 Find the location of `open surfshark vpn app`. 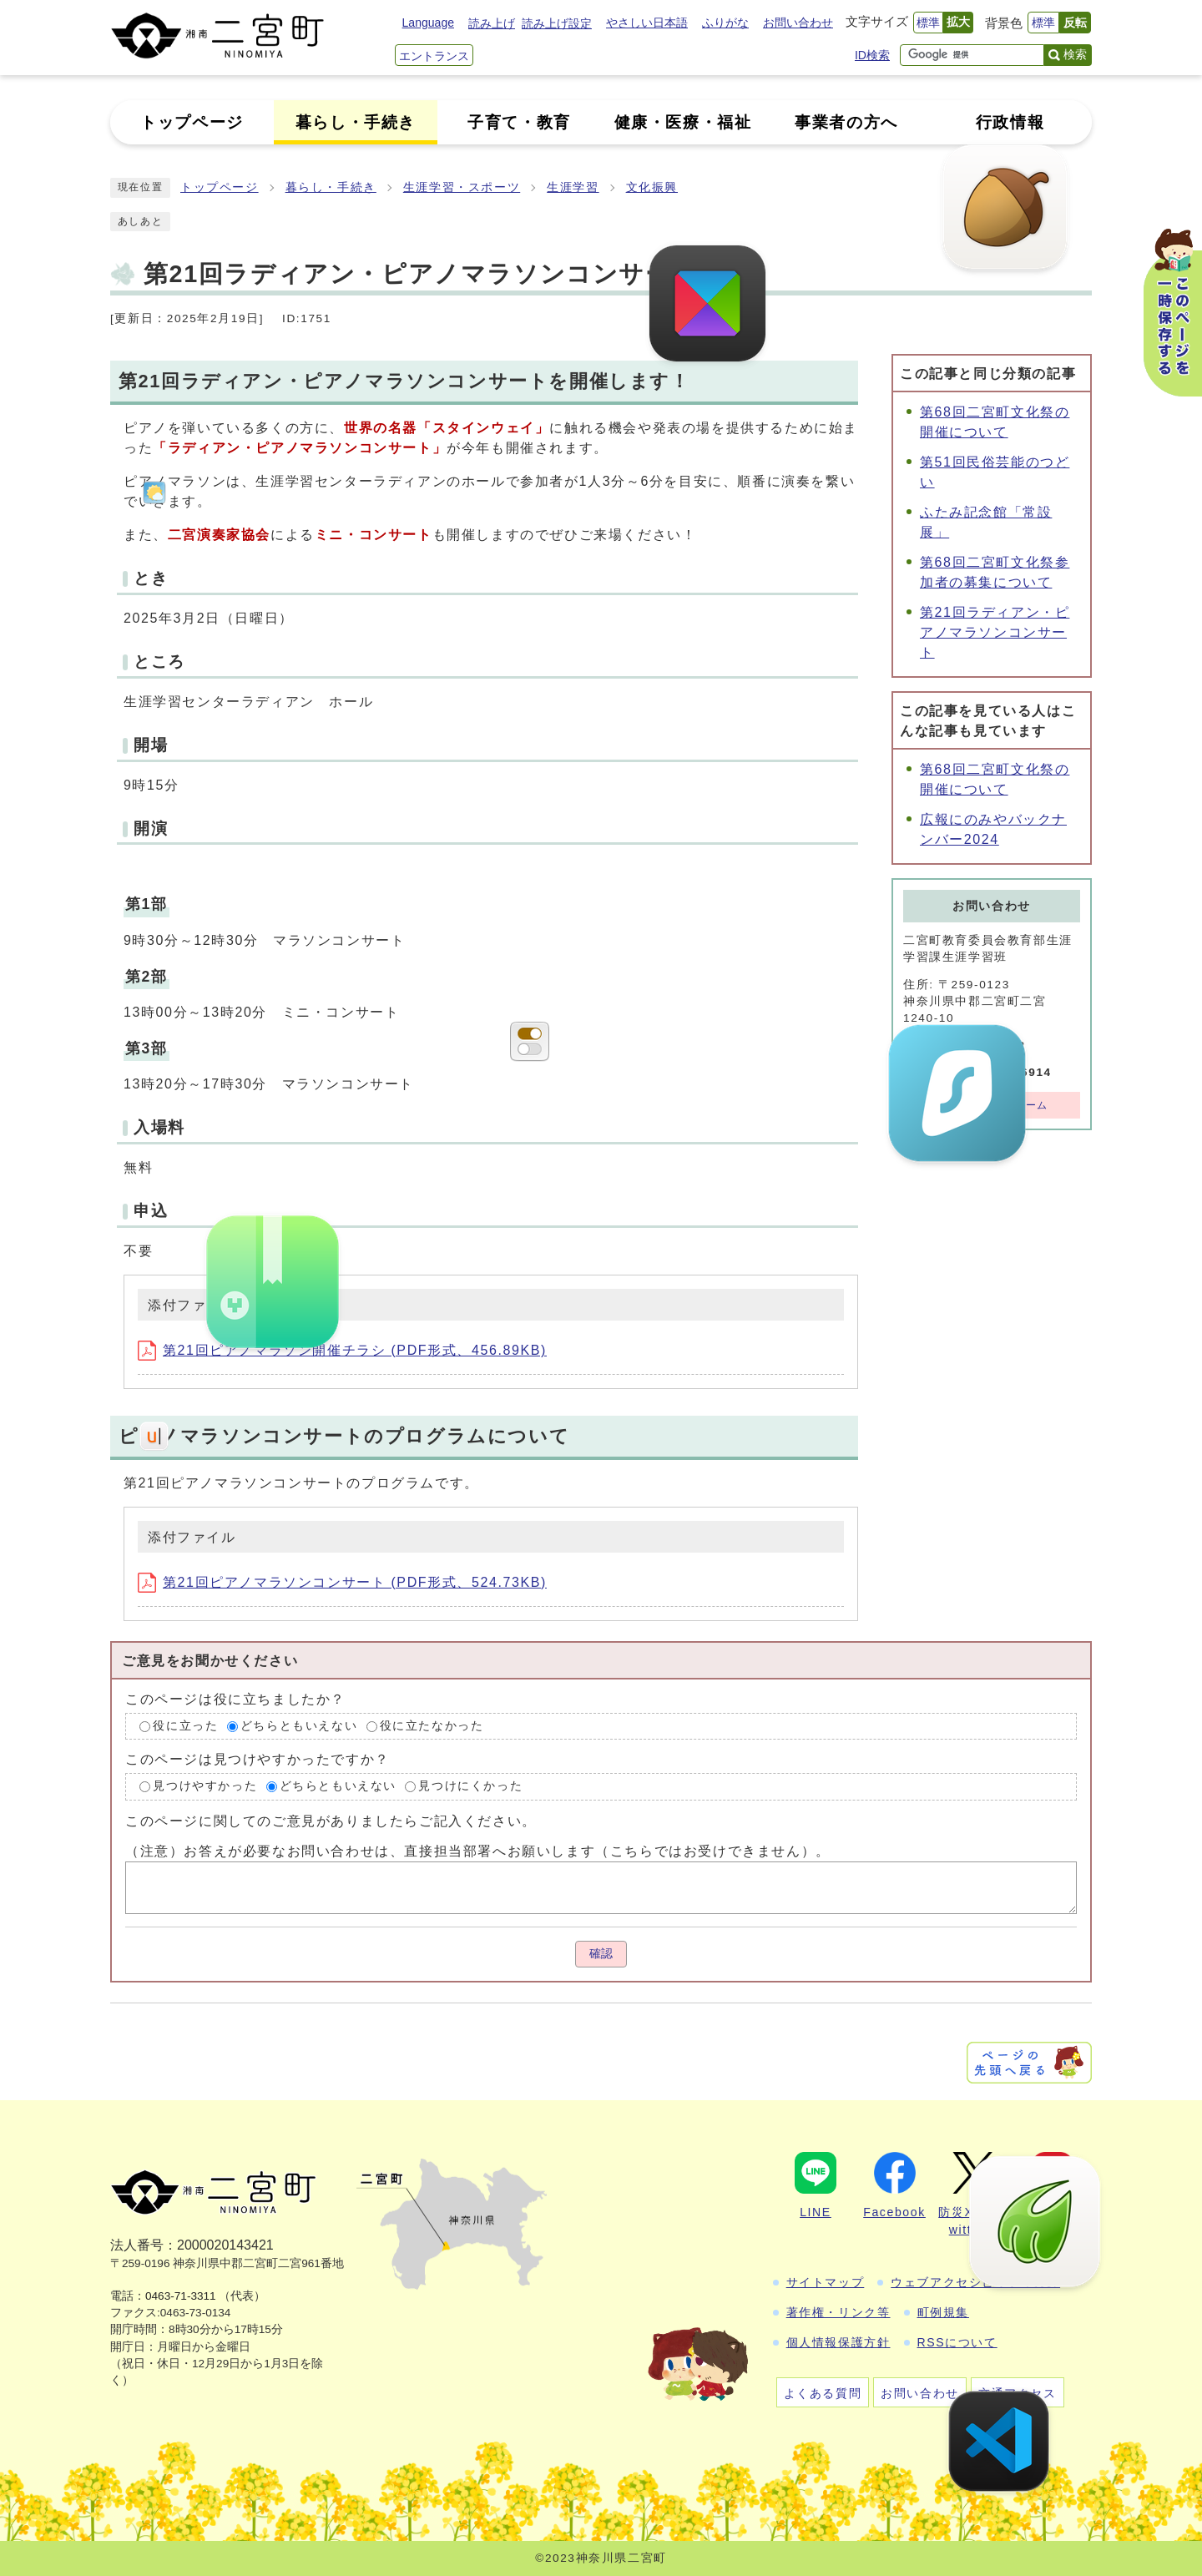

open surfshark vpn app is located at coordinates (957, 1093).